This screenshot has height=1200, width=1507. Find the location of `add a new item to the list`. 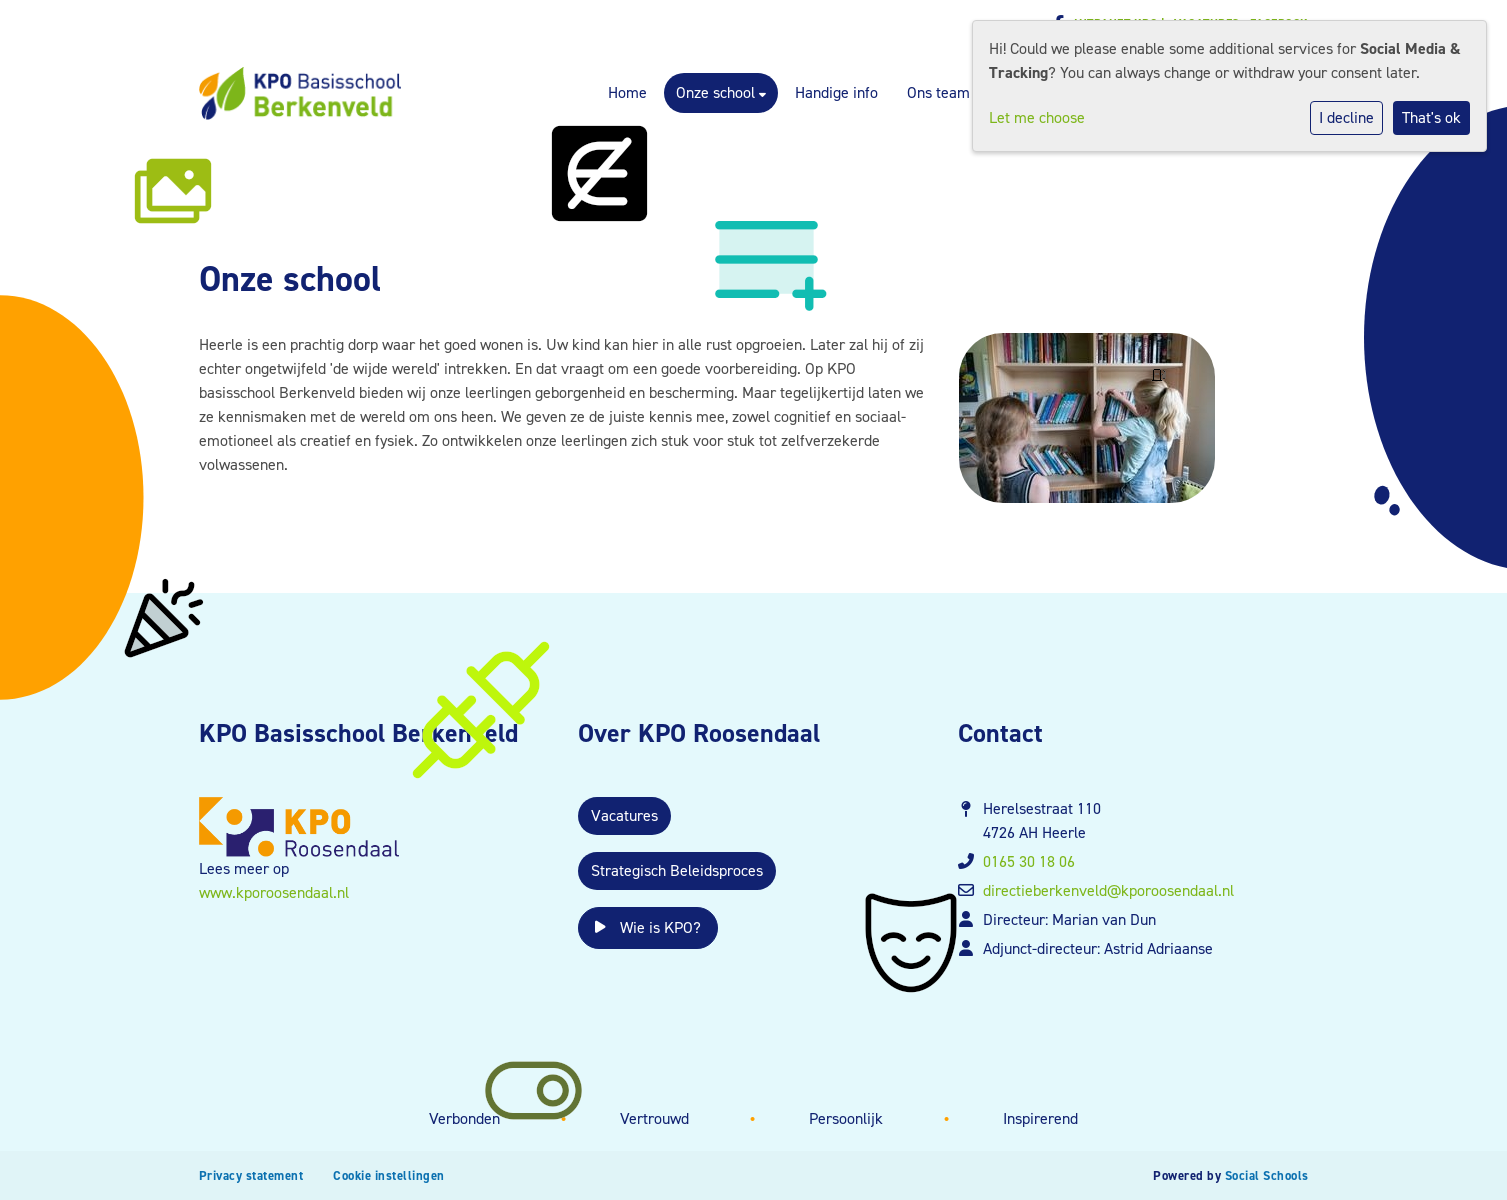

add a new item to the list is located at coordinates (766, 259).